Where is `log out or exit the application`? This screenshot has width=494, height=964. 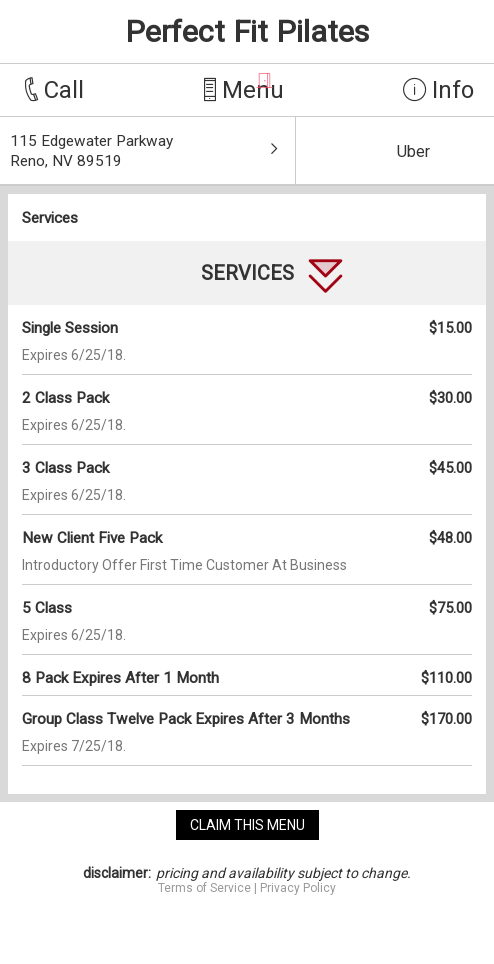 log out or exit the application is located at coordinates (264, 80).